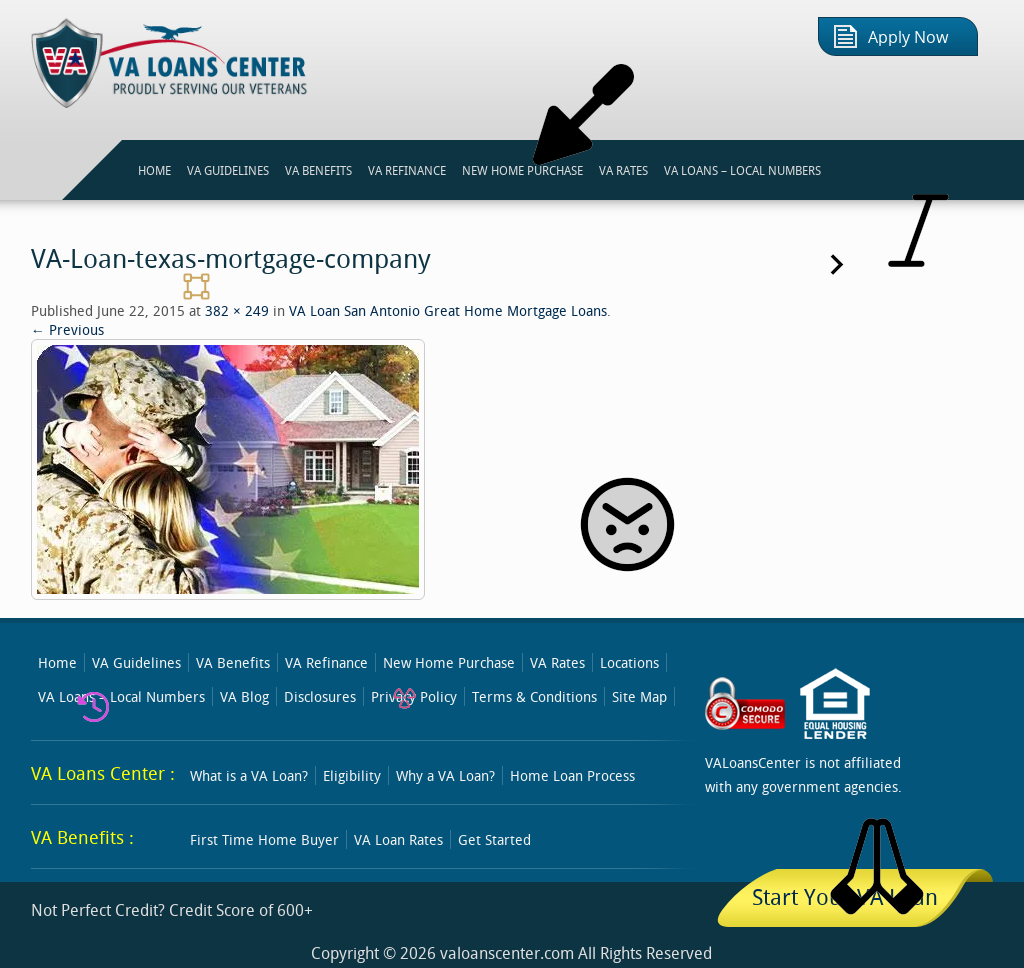 The height and width of the screenshot is (968, 1024). Describe the element at coordinates (918, 230) in the screenshot. I see `apply italic formatting to selected text` at that location.